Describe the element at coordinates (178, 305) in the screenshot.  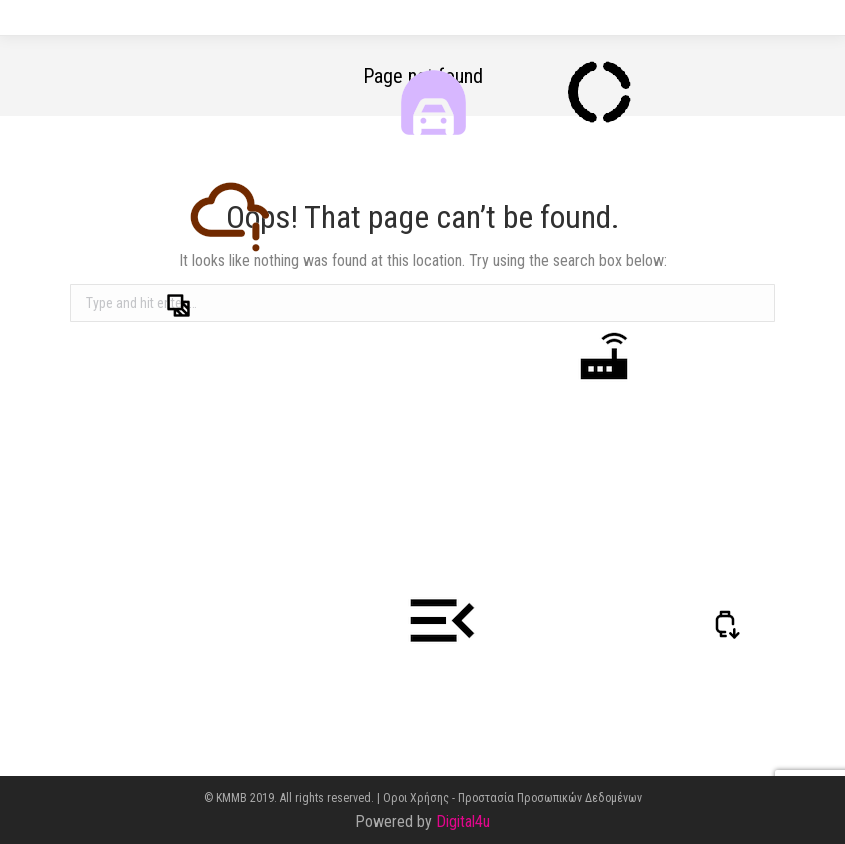
I see `remove selected layer or element` at that location.